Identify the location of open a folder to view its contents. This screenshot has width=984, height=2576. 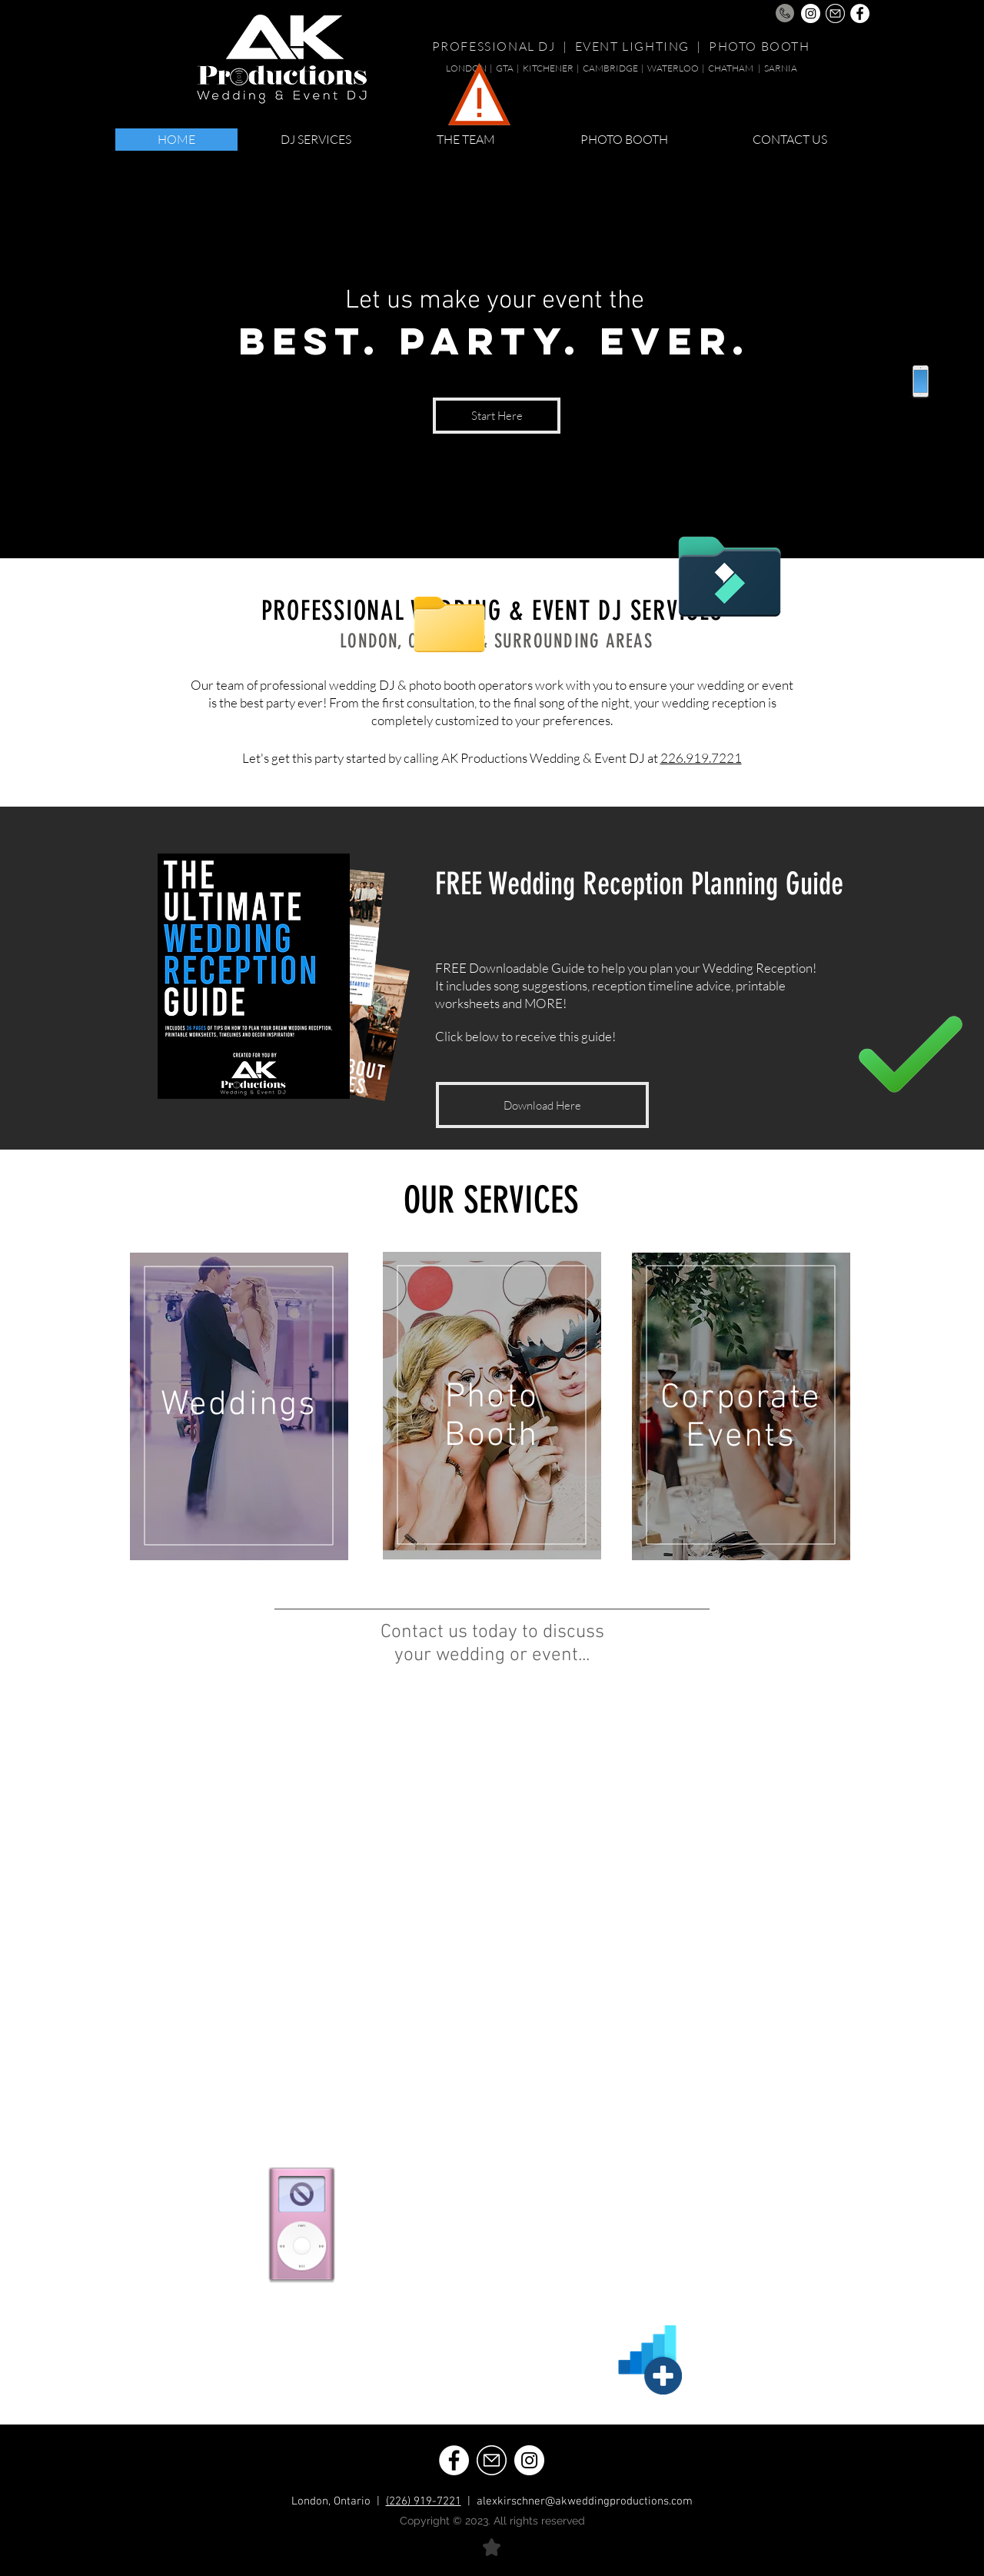
(449, 626).